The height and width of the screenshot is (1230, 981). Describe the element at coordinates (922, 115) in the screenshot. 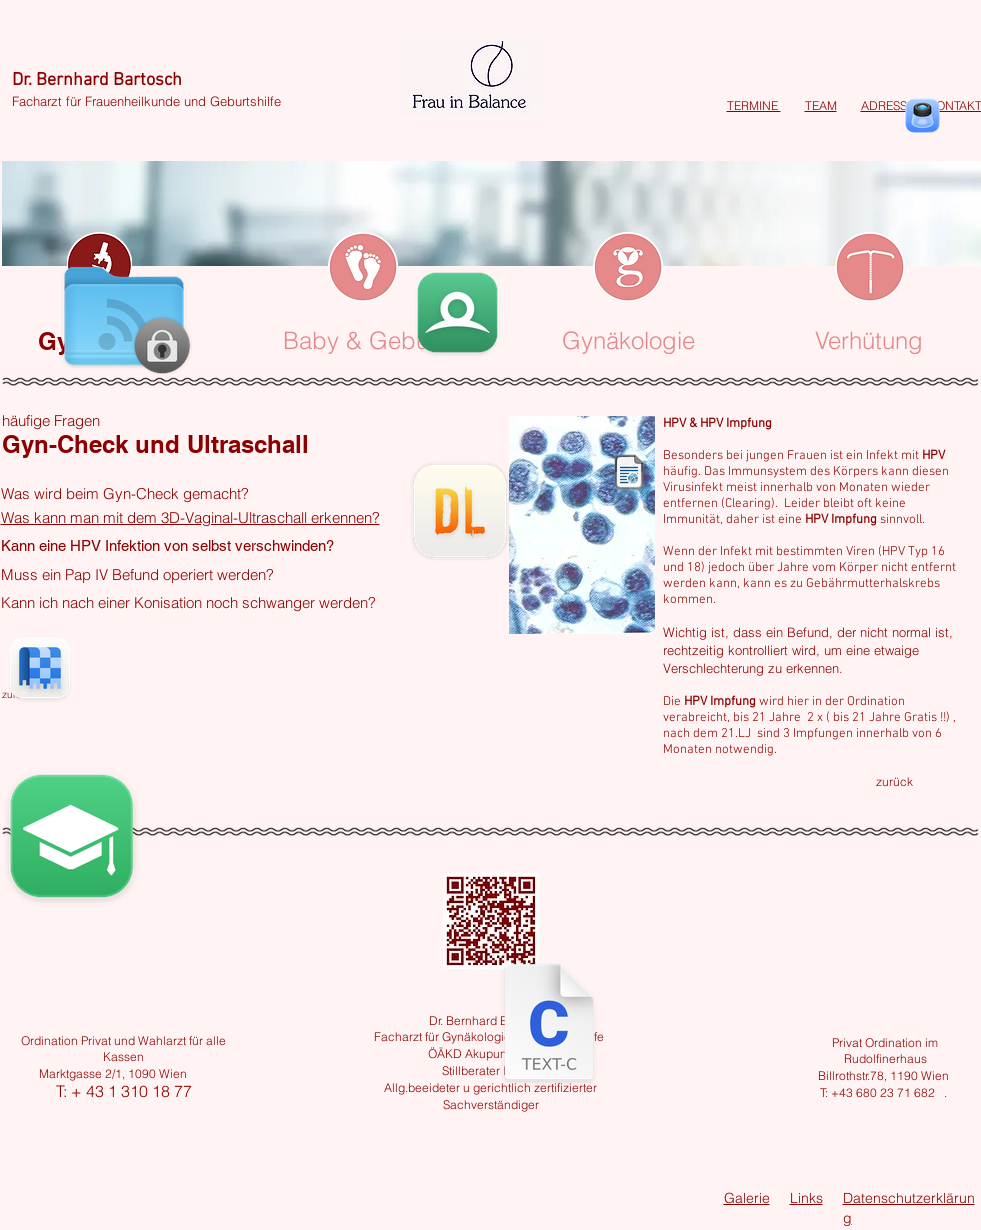

I see `open eye of gnome image viewer` at that location.